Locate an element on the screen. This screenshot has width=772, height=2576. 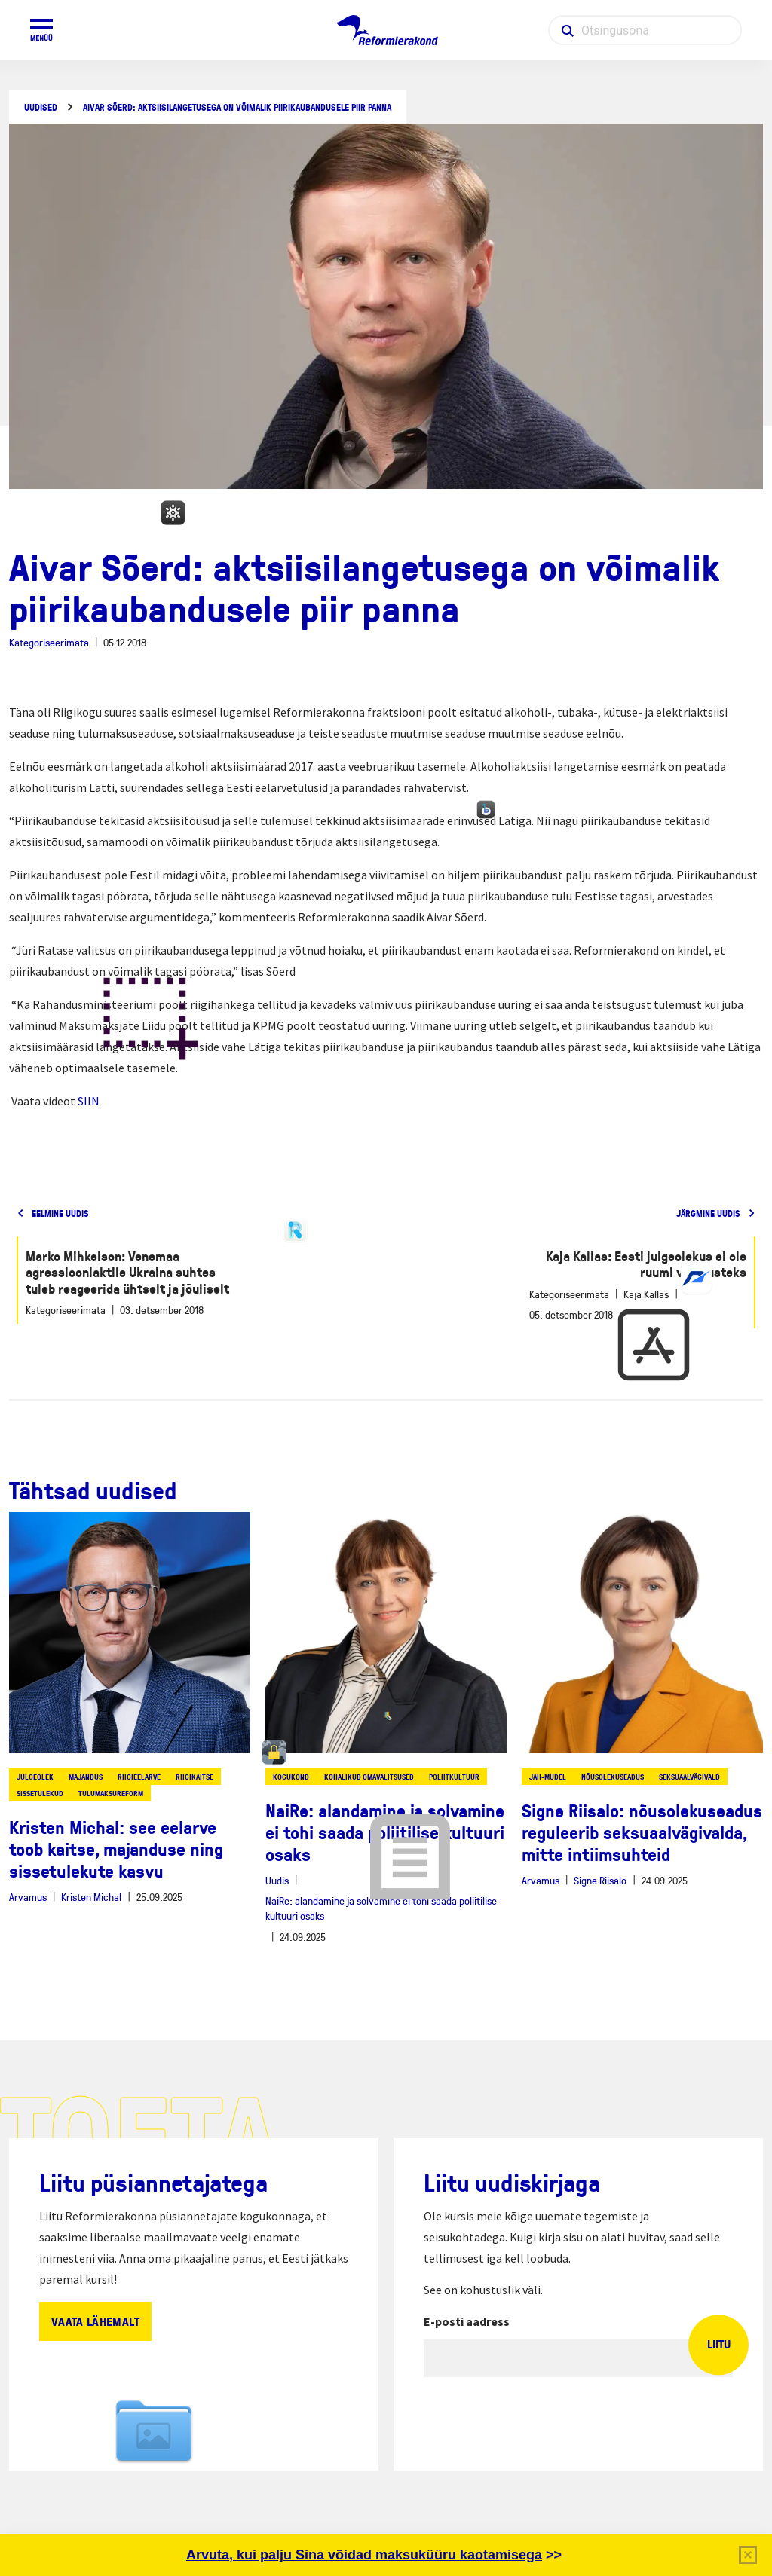
open gnome mines game is located at coordinates (173, 512).